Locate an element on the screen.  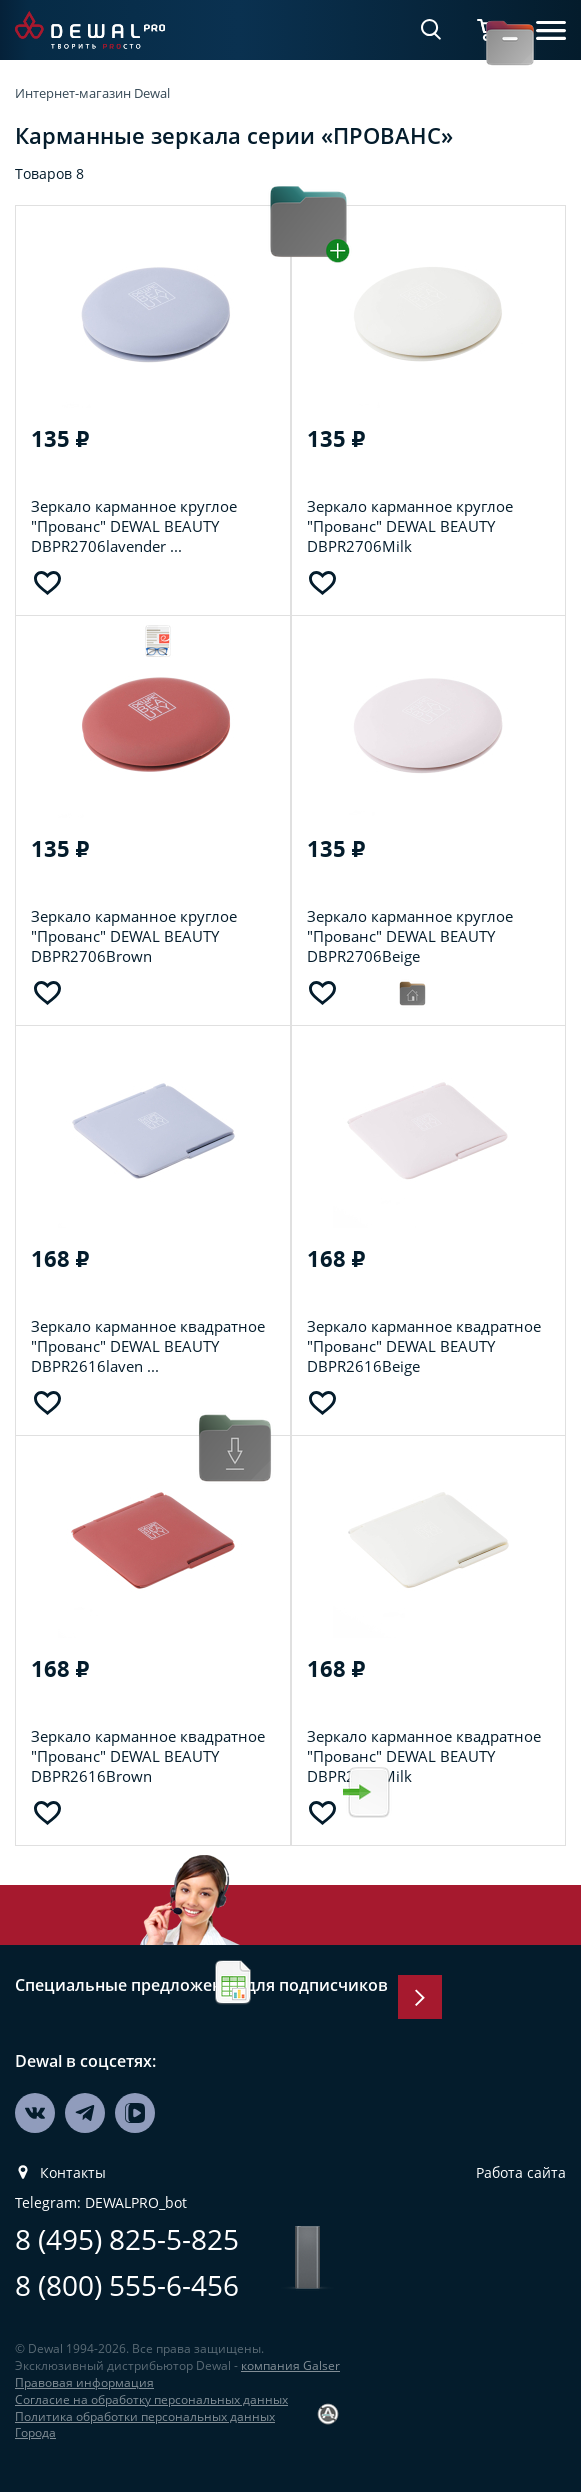
access your home folder is located at coordinates (412, 993).